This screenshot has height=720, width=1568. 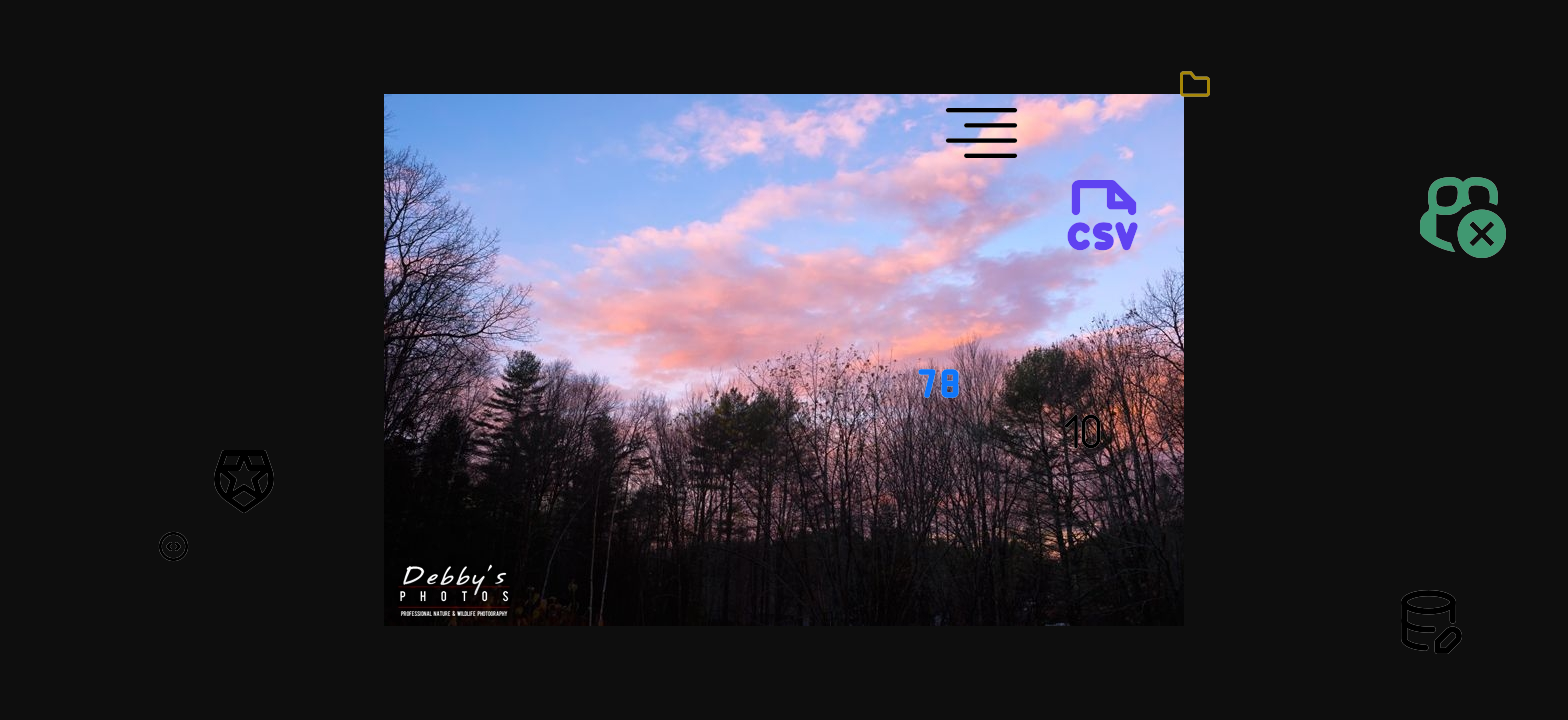 What do you see at coordinates (1083, 431) in the screenshot?
I see `indicates item number 10 in a list or sequence` at bounding box center [1083, 431].